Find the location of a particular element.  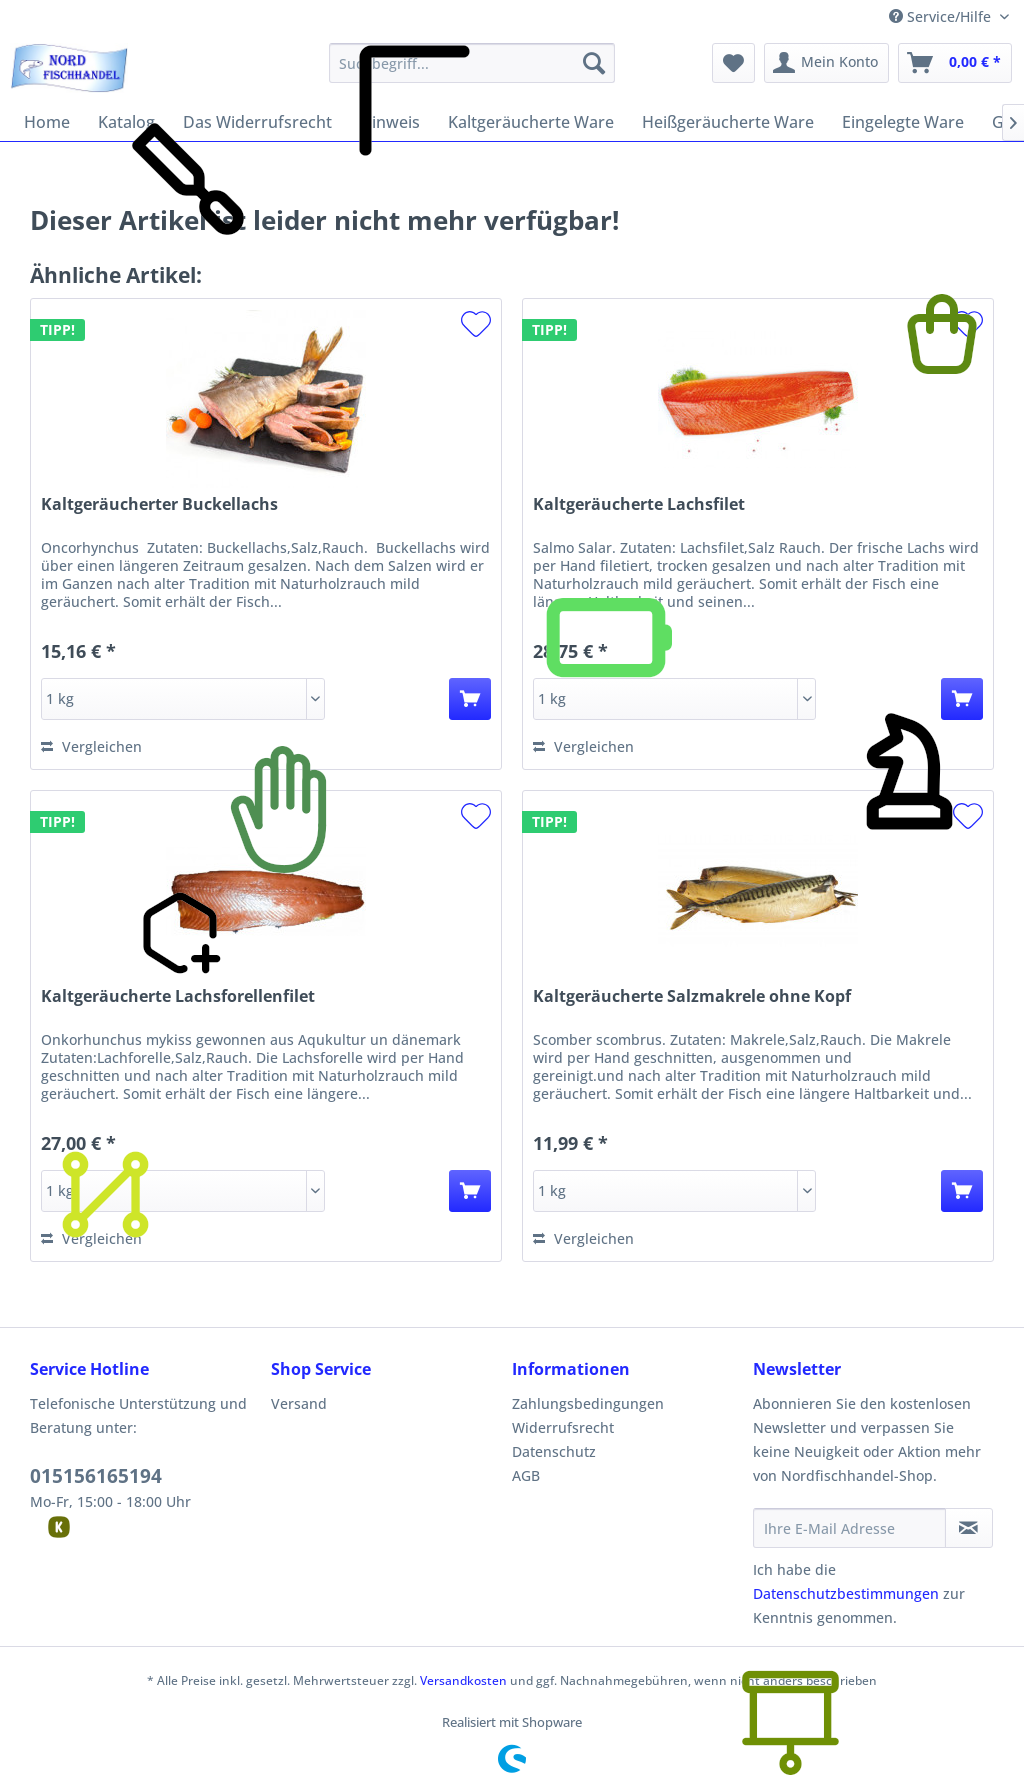

indicates items starting with the letter K is located at coordinates (59, 1527).